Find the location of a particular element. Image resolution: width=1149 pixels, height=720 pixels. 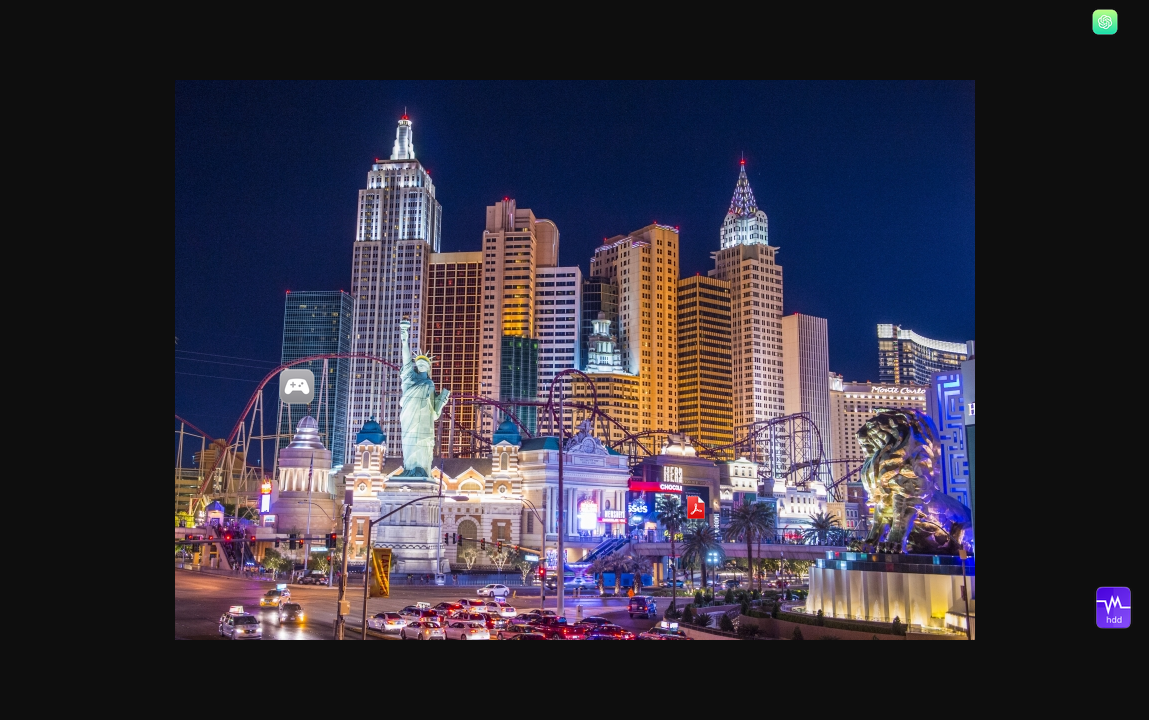

virtualbox hard disk drive file is located at coordinates (1113, 607).